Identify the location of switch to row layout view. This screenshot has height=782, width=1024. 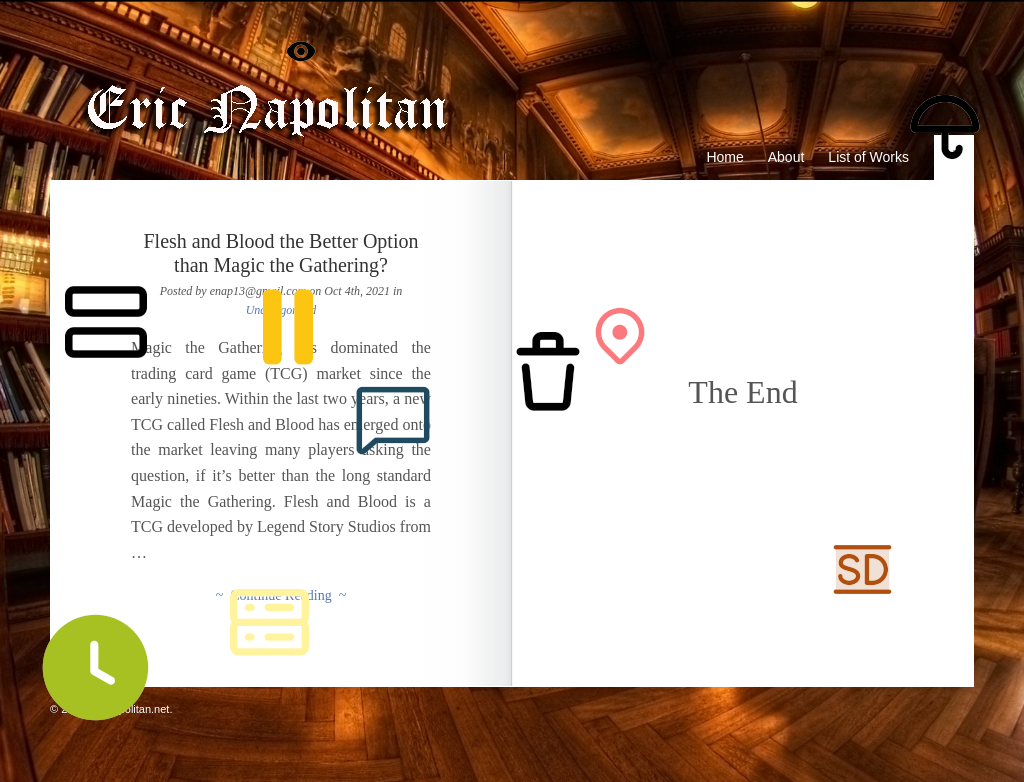
(106, 322).